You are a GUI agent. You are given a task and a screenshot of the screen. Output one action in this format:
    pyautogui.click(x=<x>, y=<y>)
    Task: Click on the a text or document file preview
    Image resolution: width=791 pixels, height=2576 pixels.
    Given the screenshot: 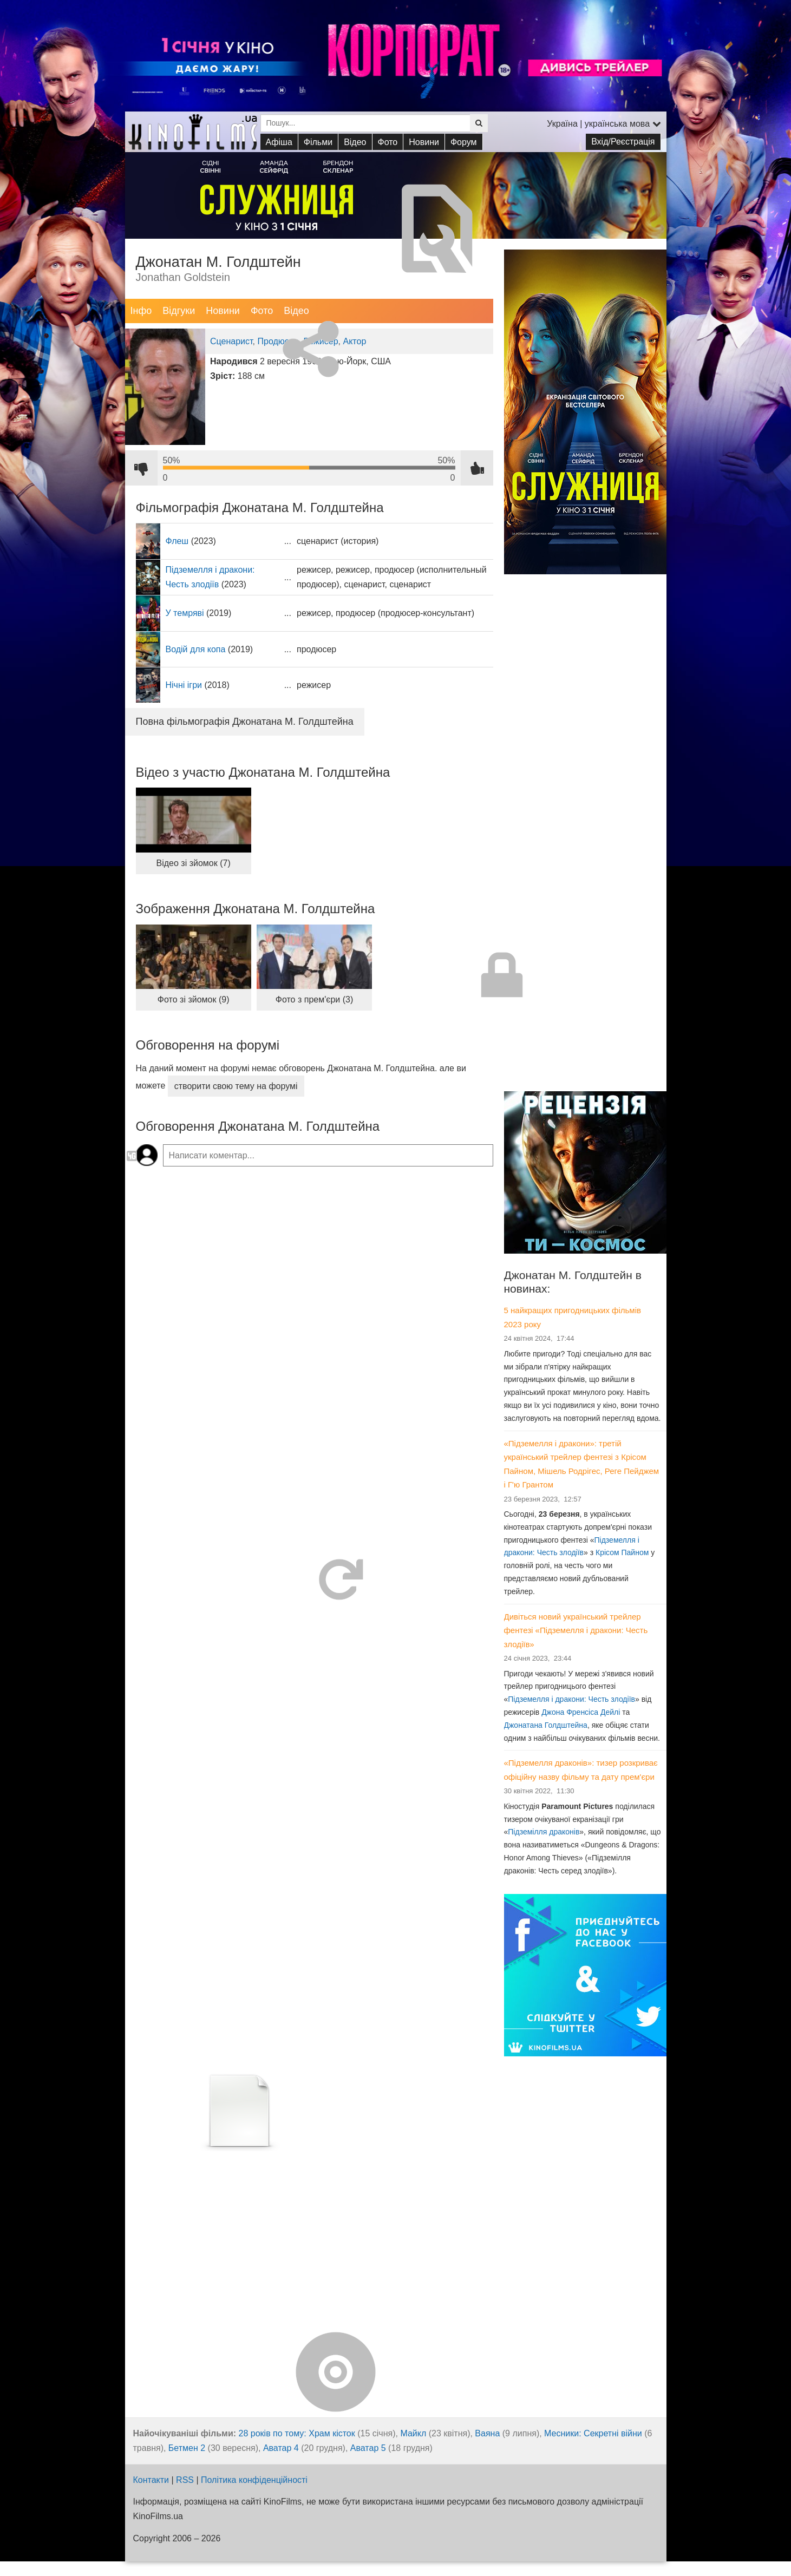 What is the action you would take?
    pyautogui.click(x=240, y=2110)
    